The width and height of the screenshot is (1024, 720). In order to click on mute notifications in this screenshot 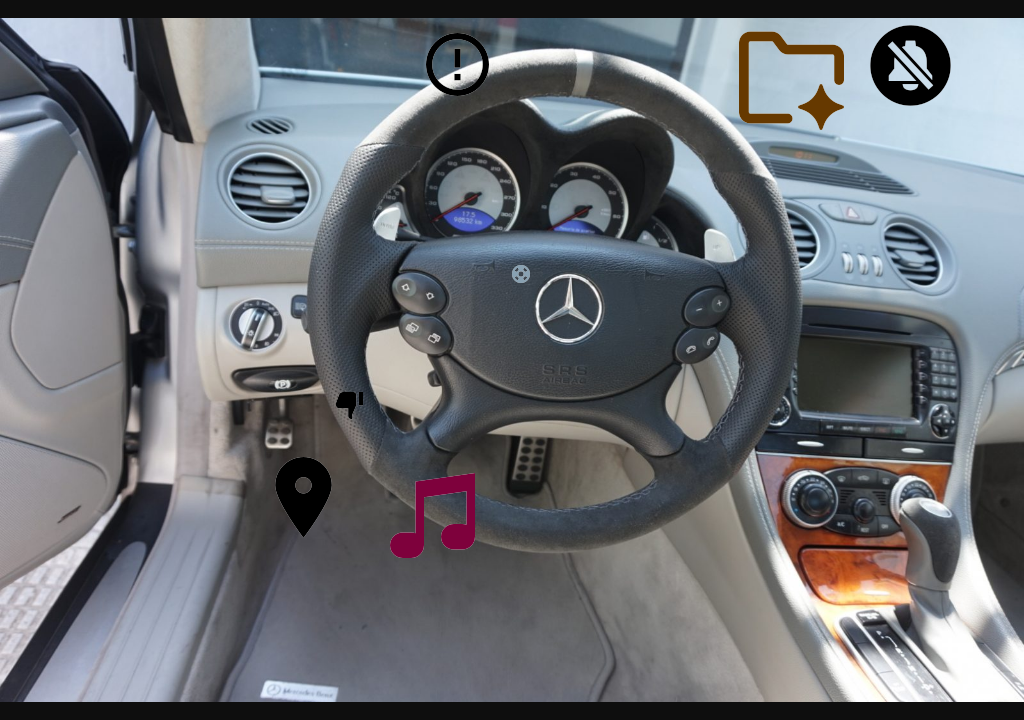, I will do `click(910, 65)`.